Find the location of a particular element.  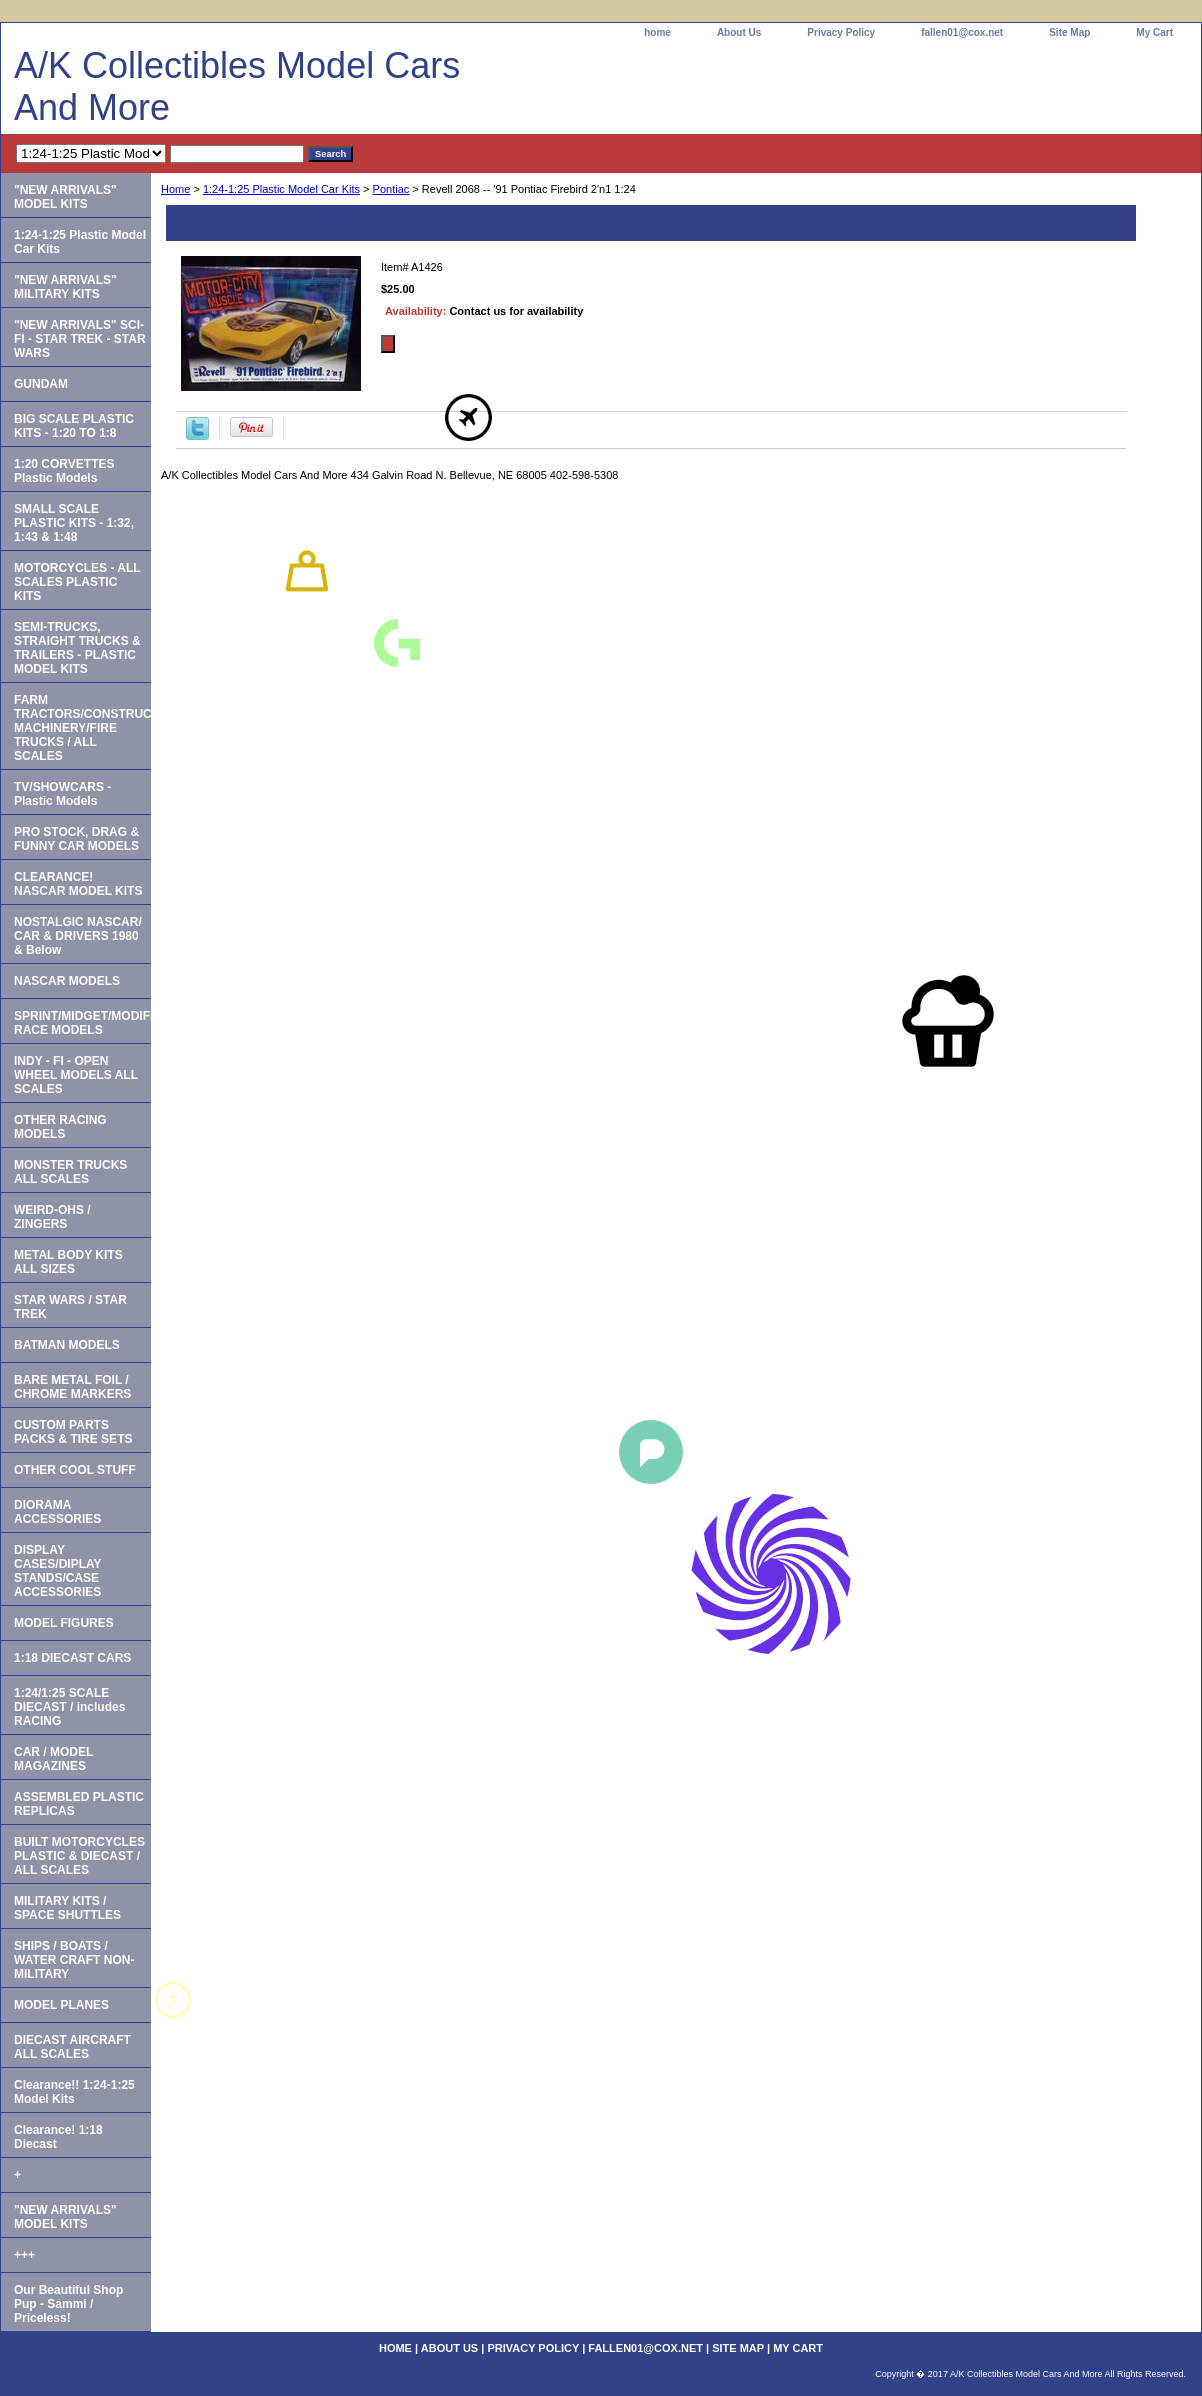

view item weight or mass is located at coordinates (307, 572).